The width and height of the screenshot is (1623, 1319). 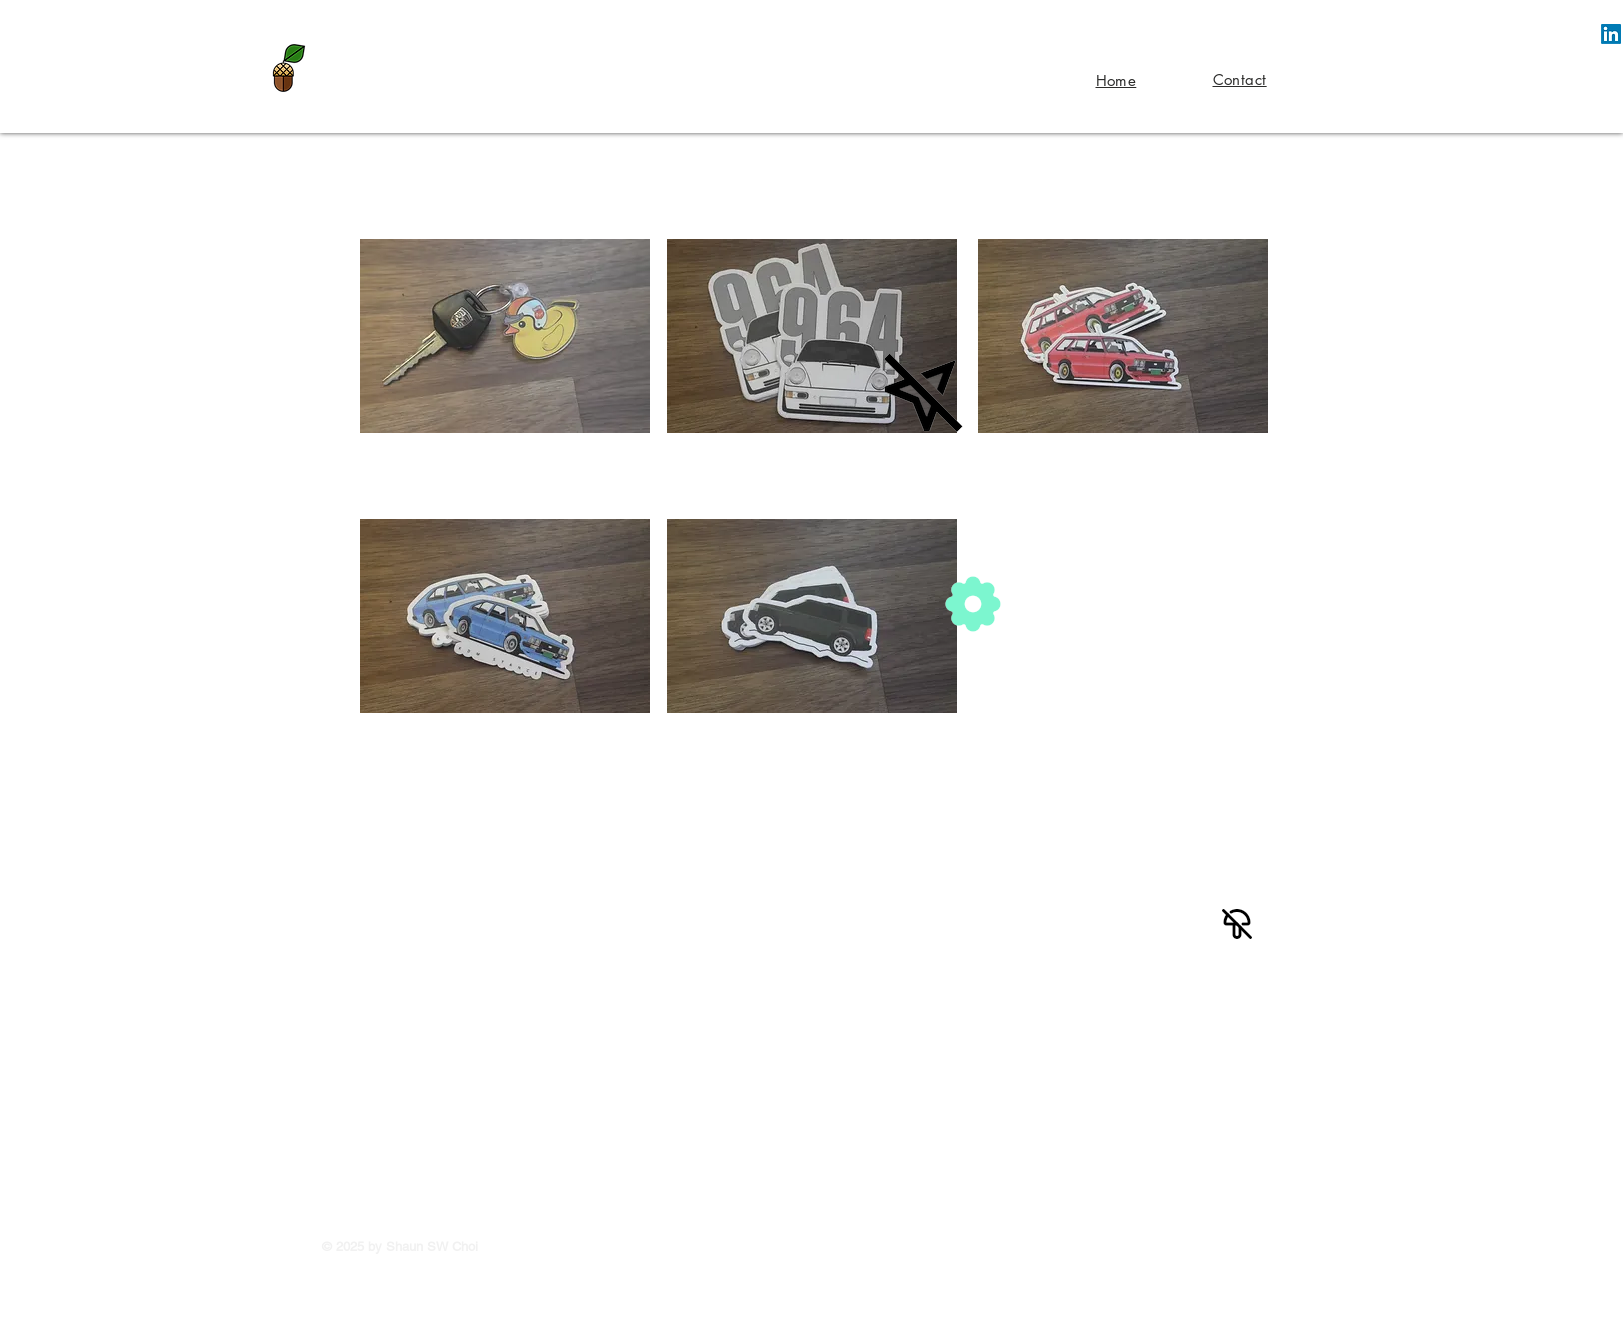 What do you see at coordinates (973, 604) in the screenshot?
I see `open settings menu` at bounding box center [973, 604].